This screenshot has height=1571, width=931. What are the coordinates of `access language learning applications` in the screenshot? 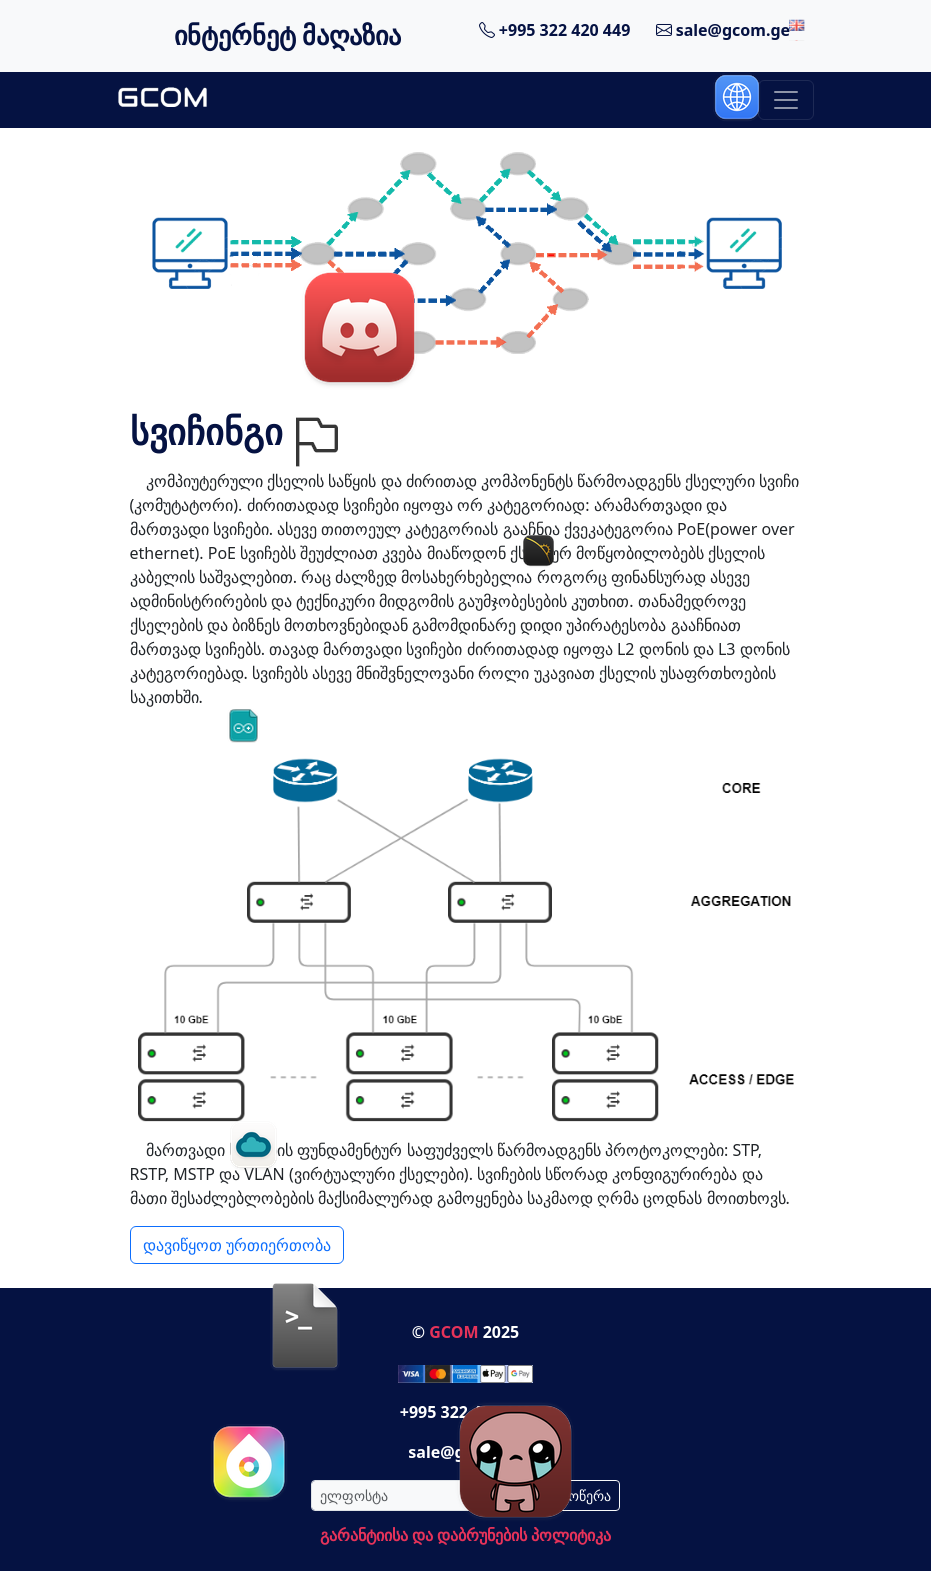 It's located at (737, 97).